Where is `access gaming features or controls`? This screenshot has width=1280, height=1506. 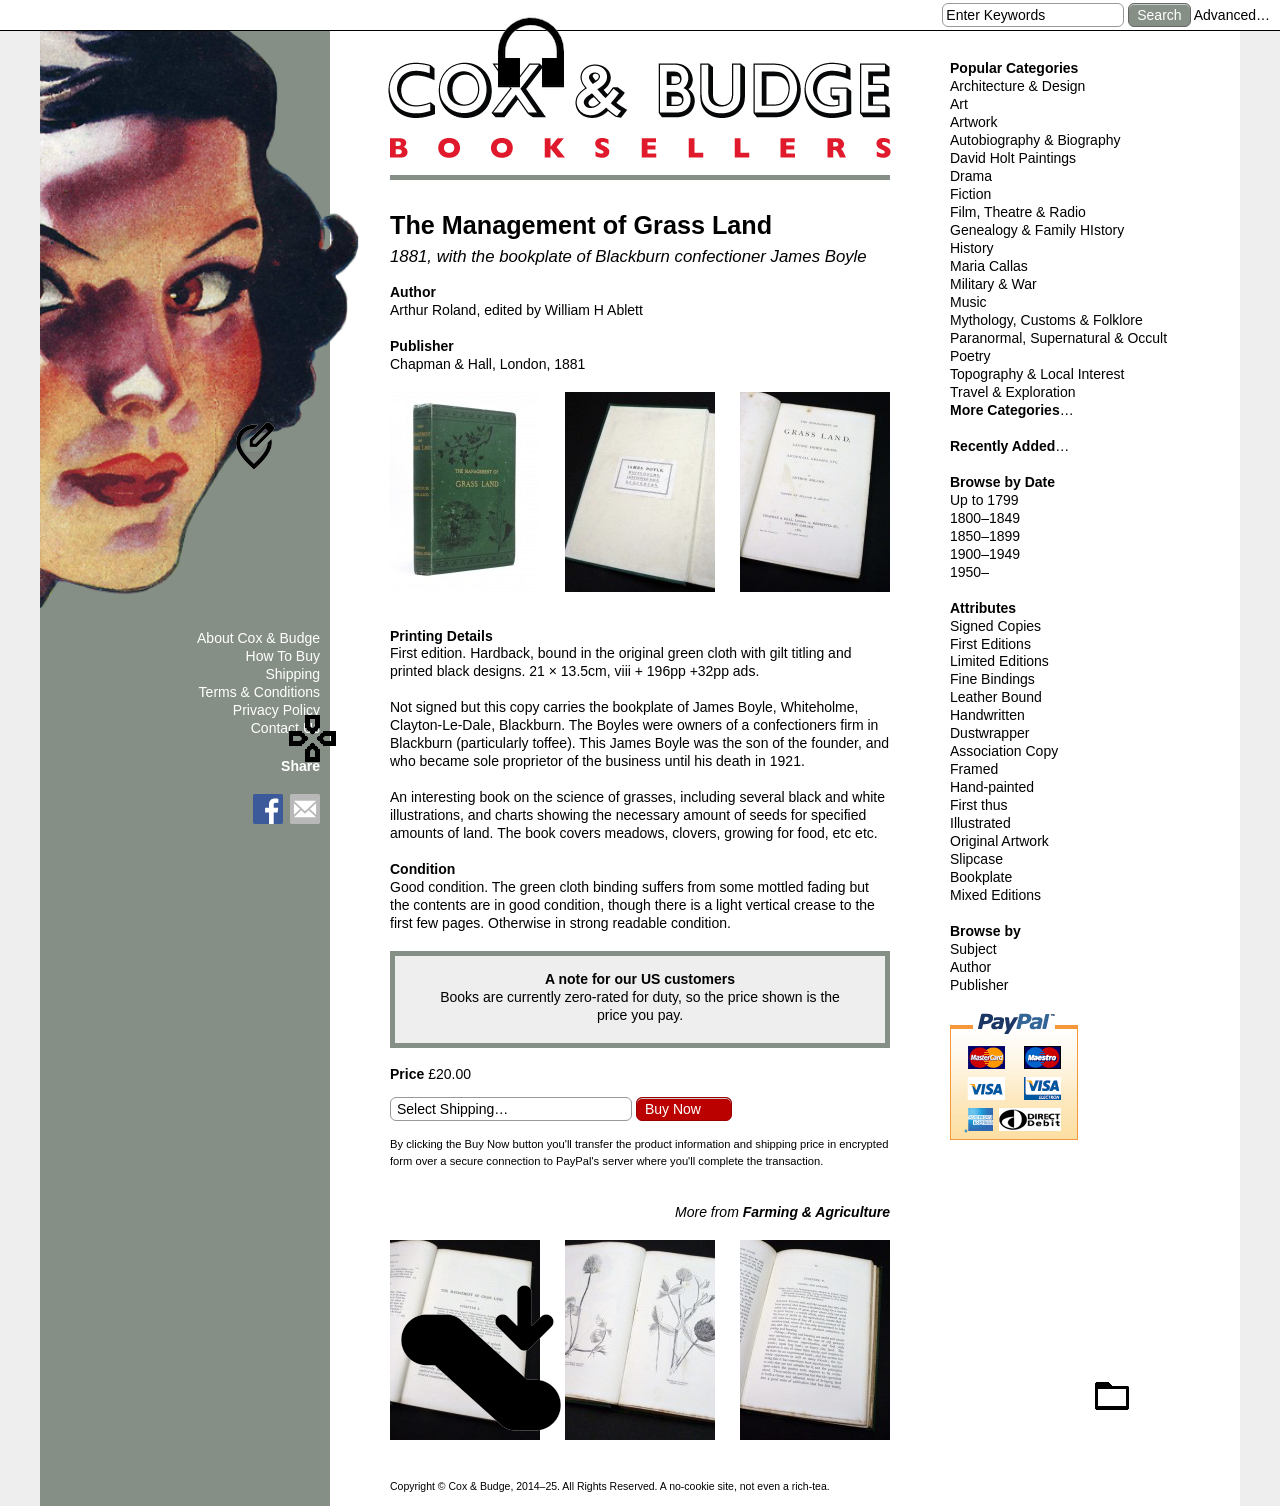 access gaming features or controls is located at coordinates (312, 738).